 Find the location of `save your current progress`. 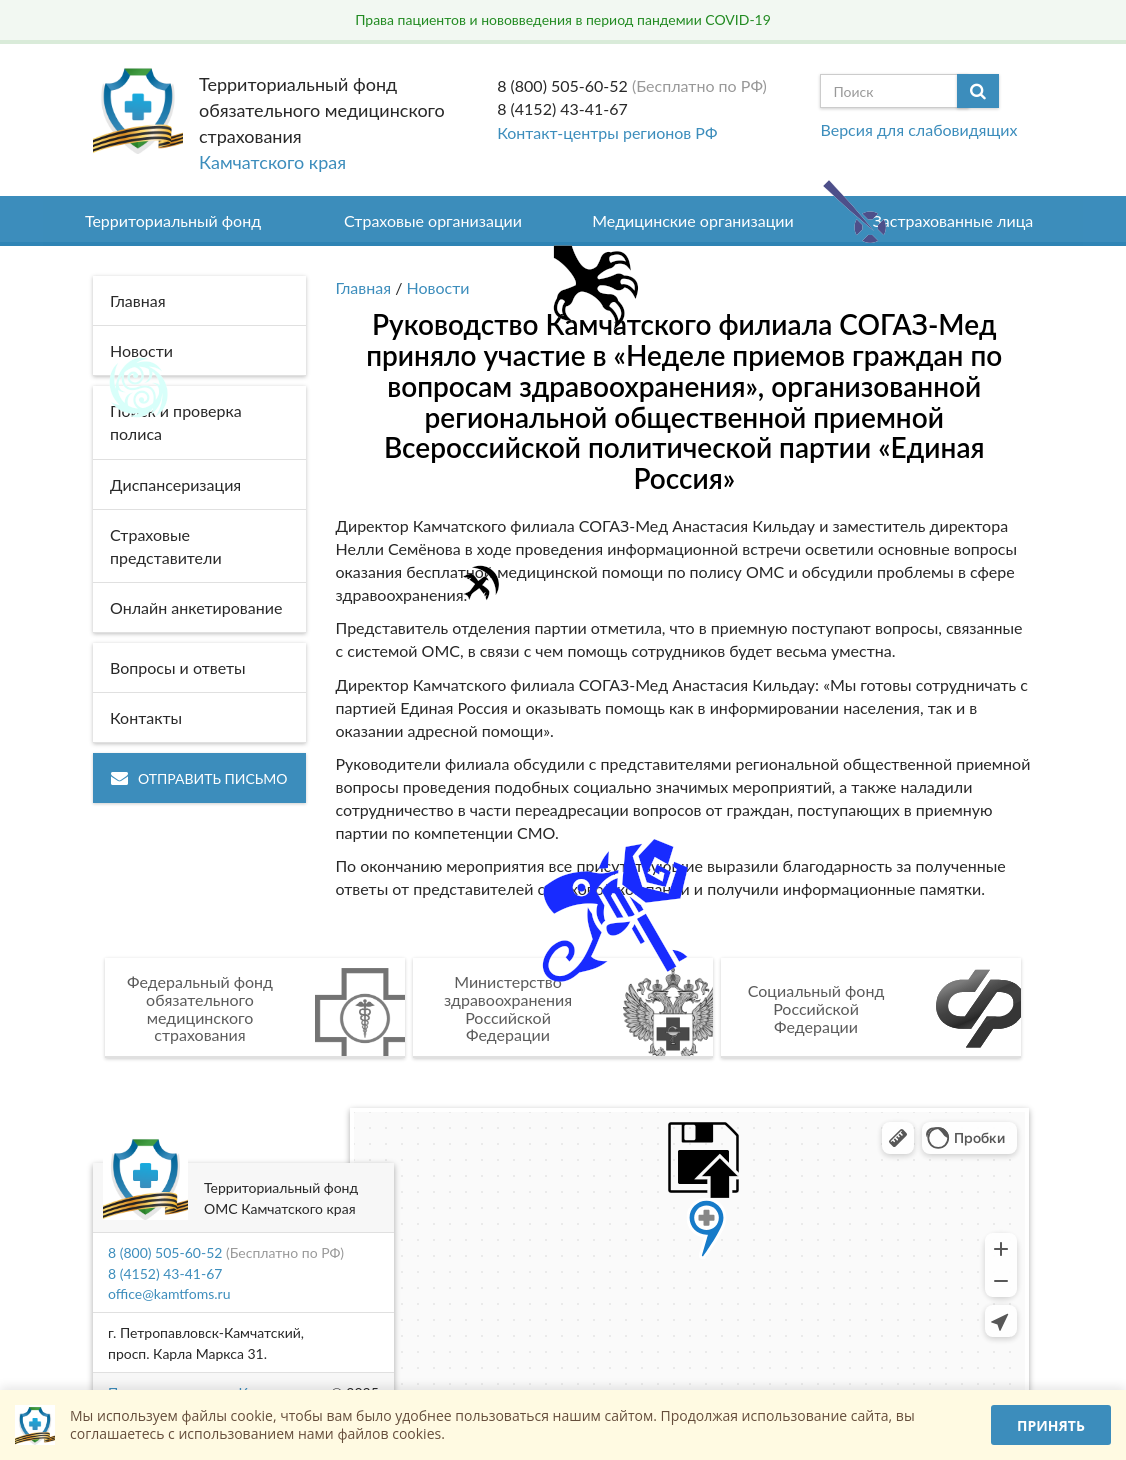

save your current progress is located at coordinates (703, 1157).